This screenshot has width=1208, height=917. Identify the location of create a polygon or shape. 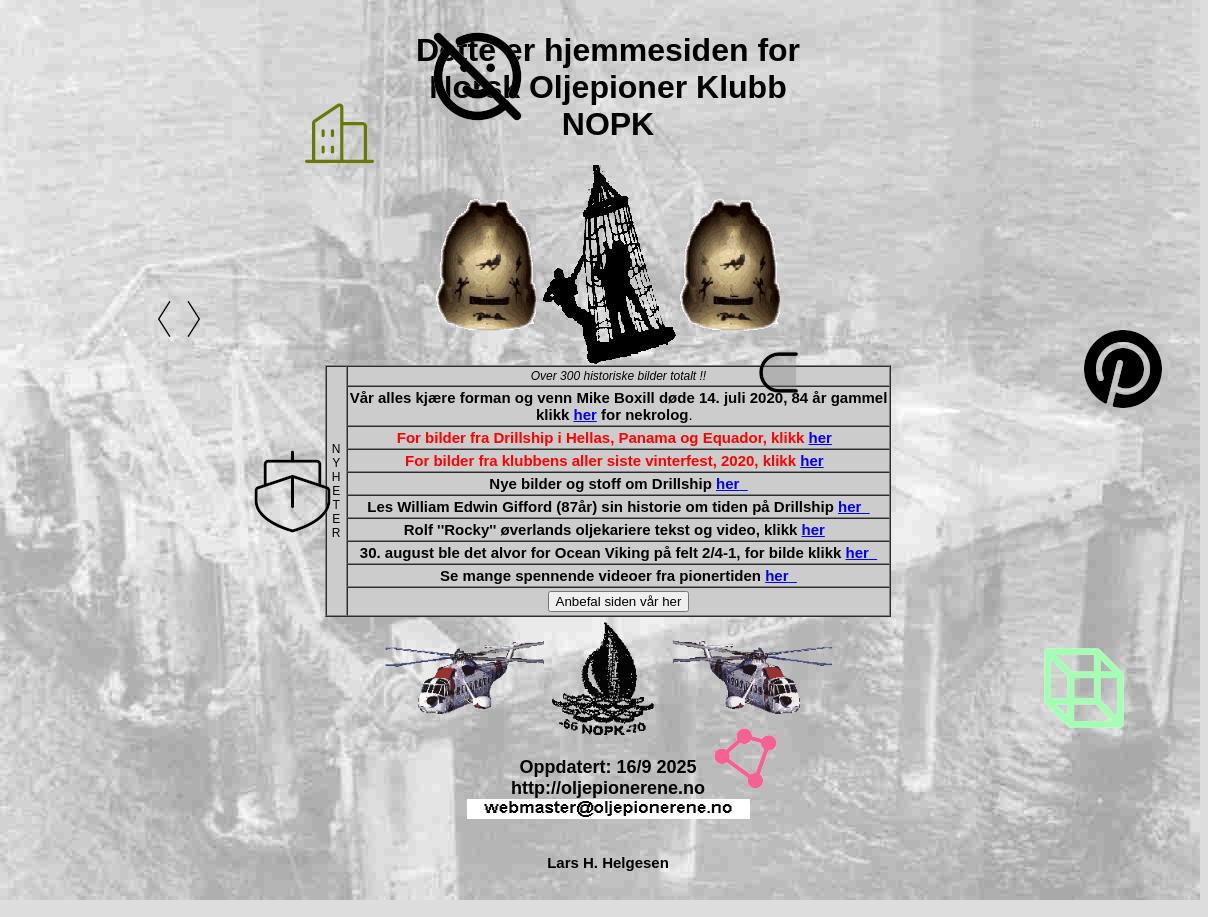
(746, 758).